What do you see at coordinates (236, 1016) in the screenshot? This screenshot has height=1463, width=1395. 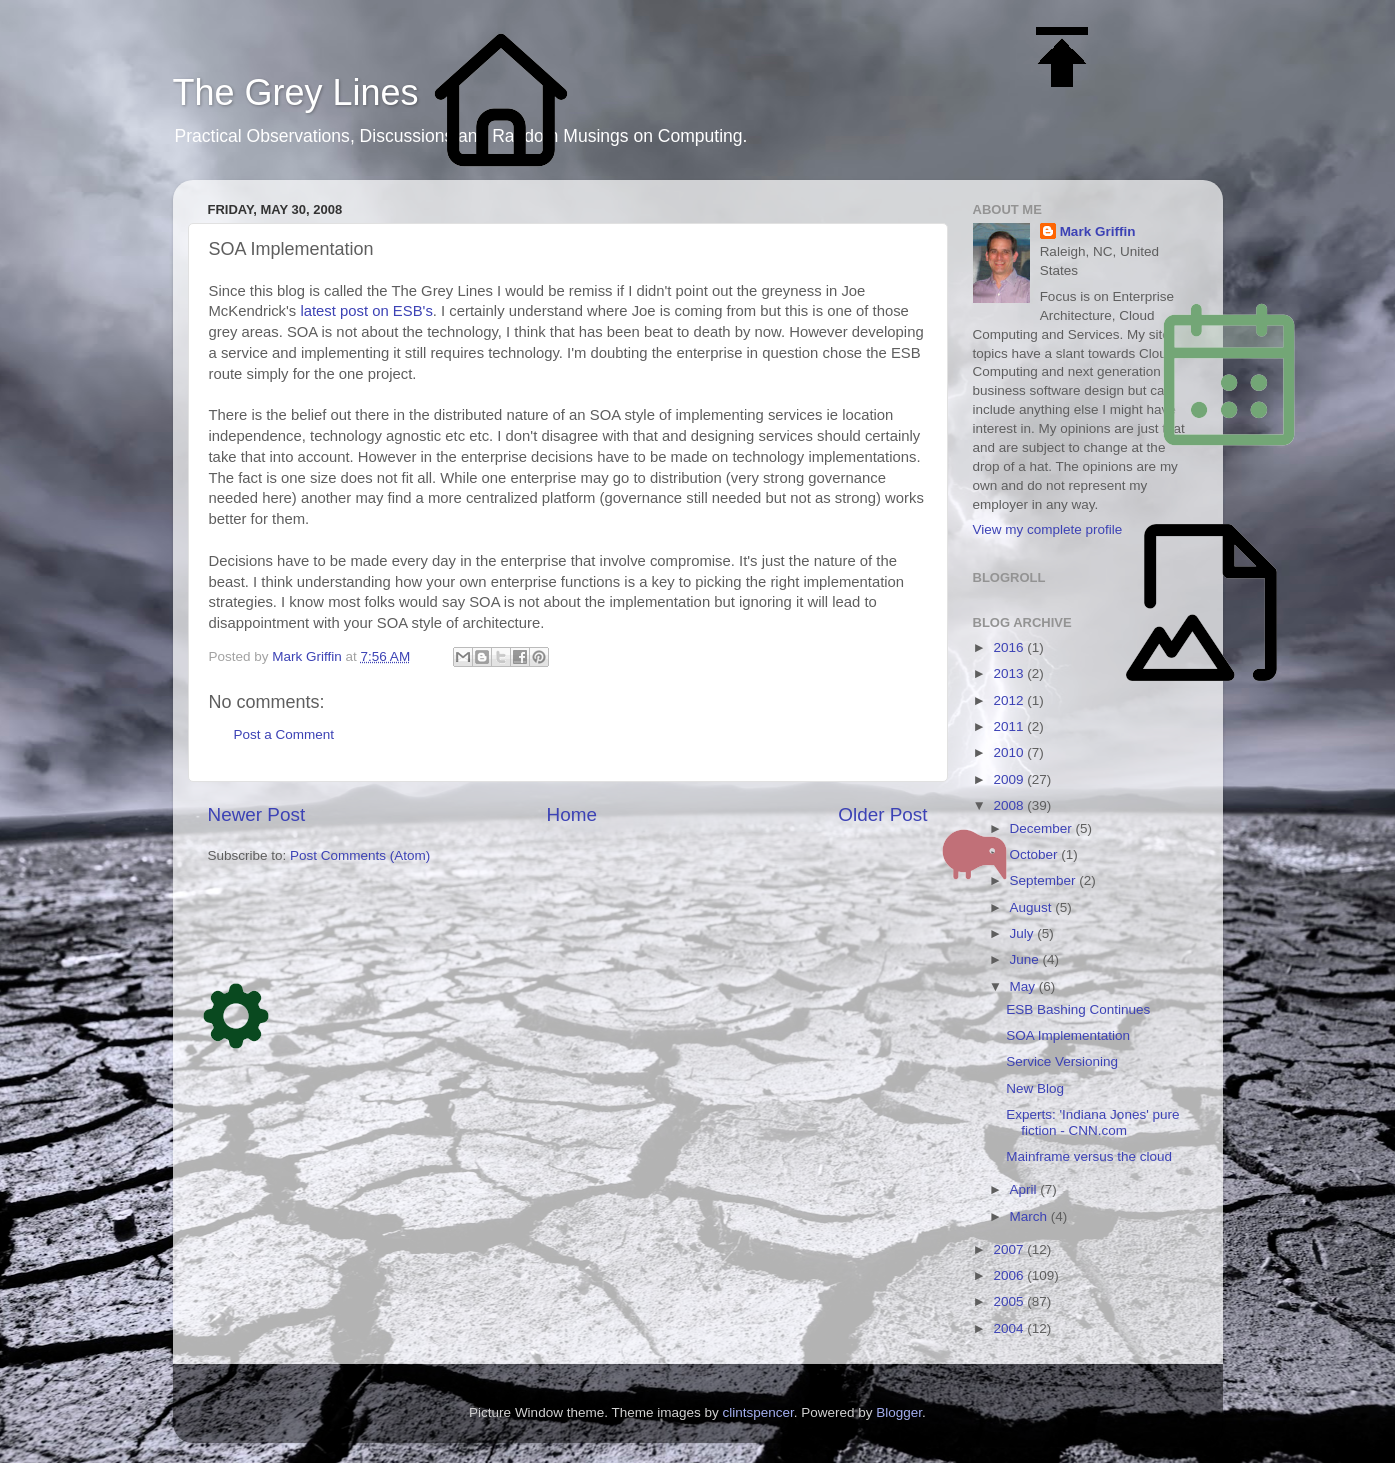 I see `access settings or preferences` at bounding box center [236, 1016].